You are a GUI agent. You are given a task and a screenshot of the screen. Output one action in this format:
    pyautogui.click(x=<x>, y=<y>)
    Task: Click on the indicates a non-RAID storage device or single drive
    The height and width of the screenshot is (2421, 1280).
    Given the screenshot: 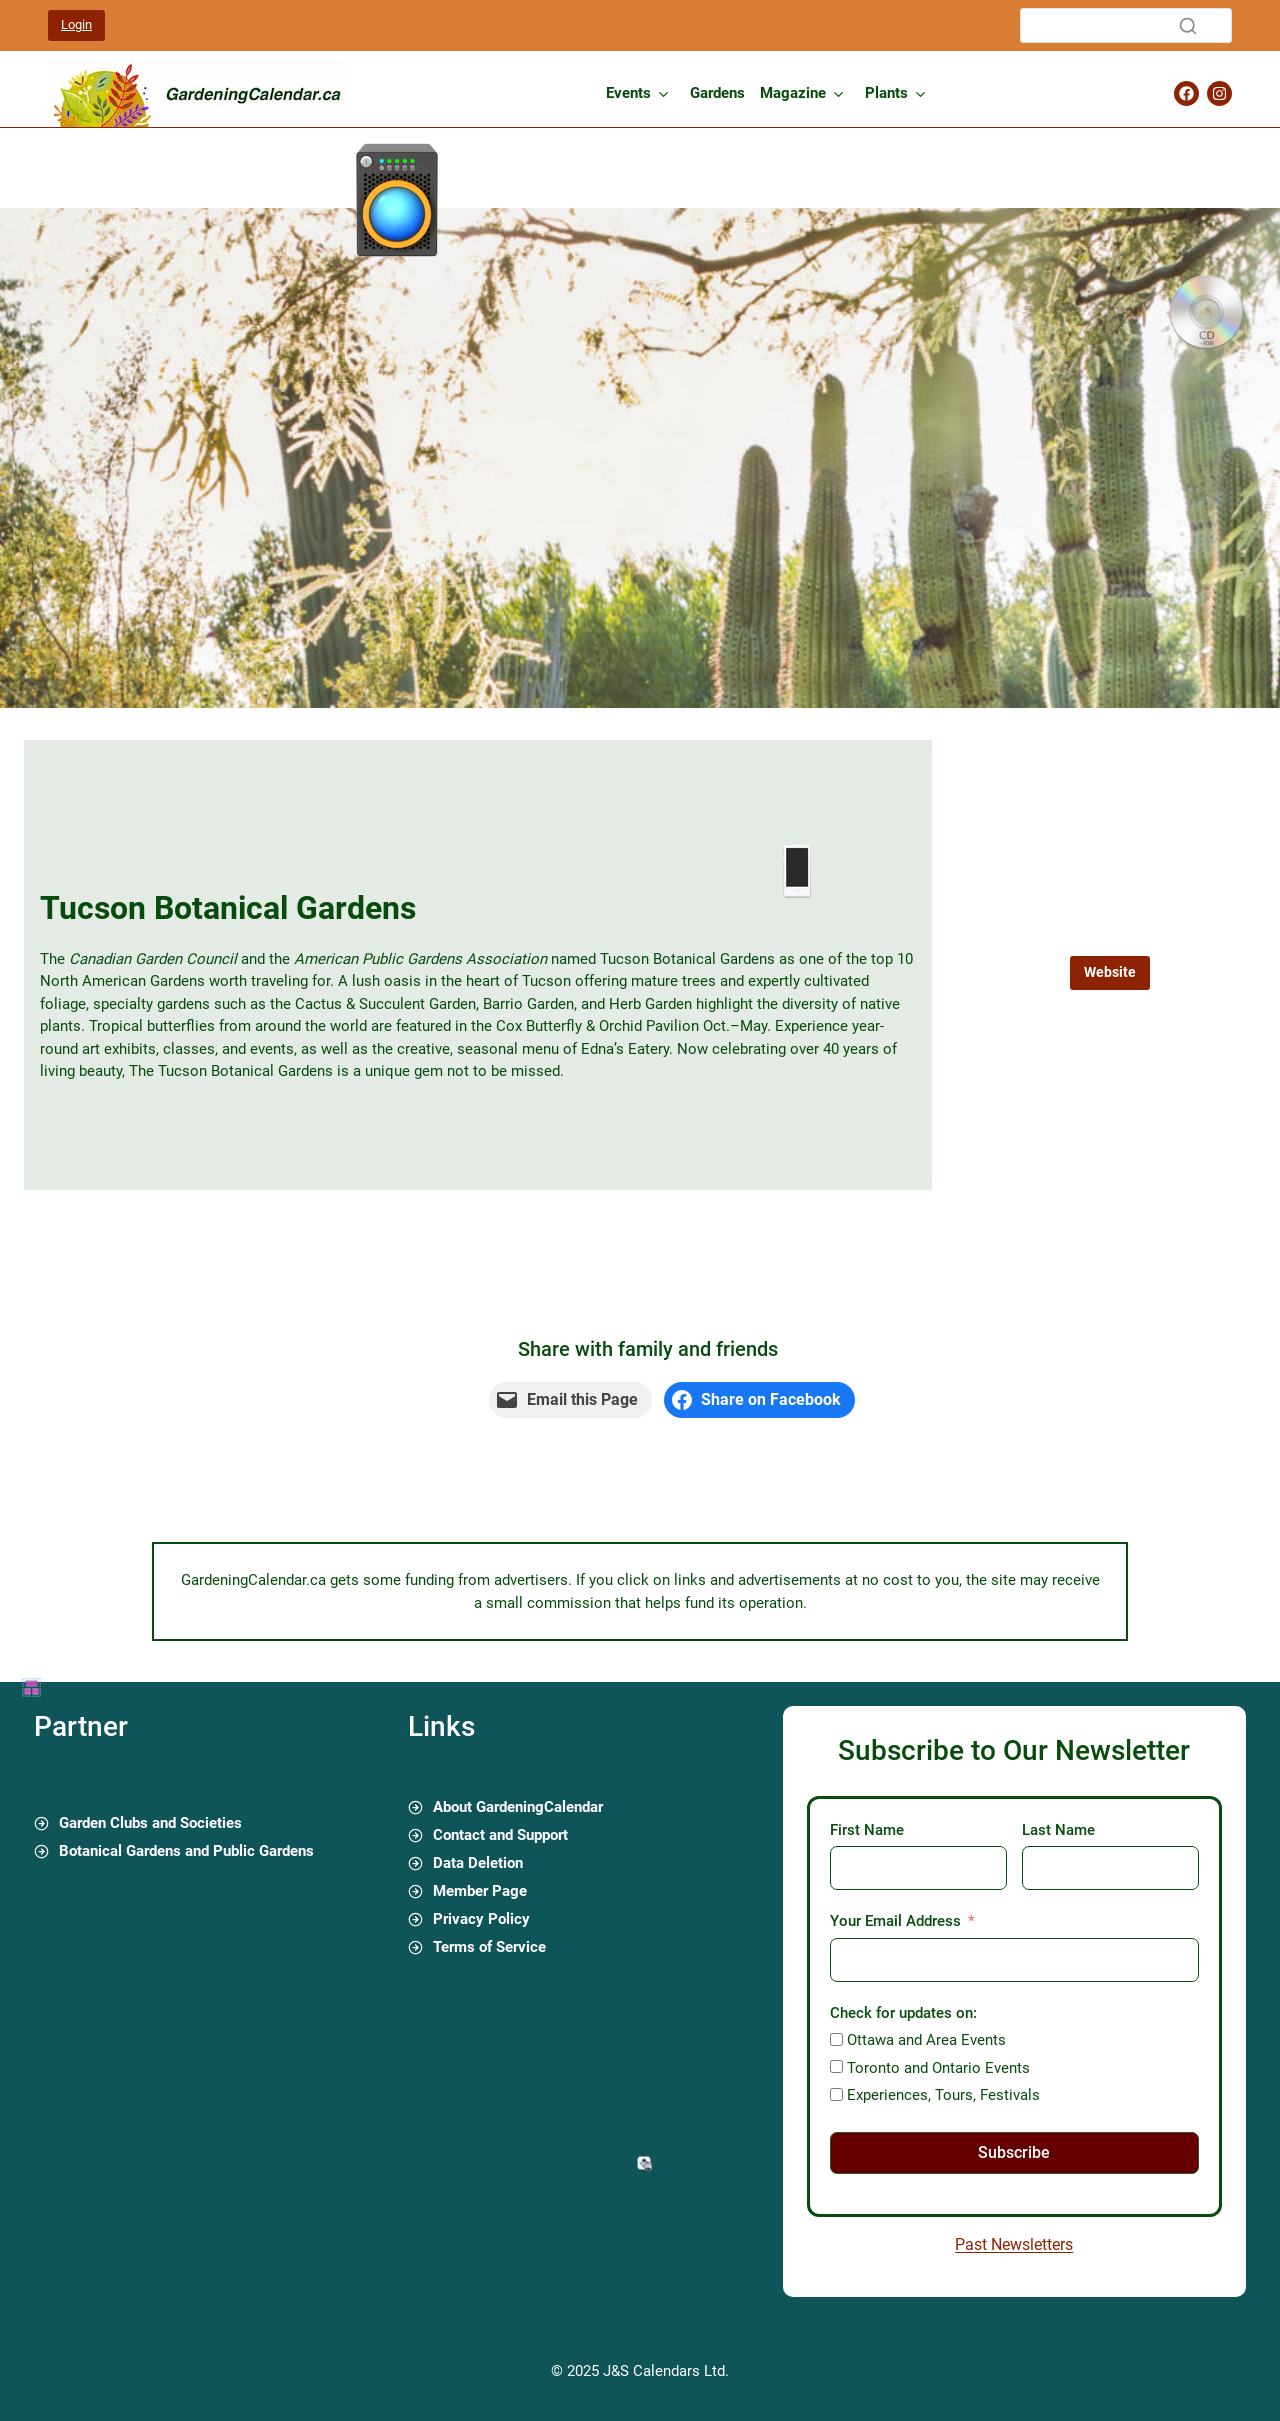 What is the action you would take?
    pyautogui.click(x=397, y=200)
    